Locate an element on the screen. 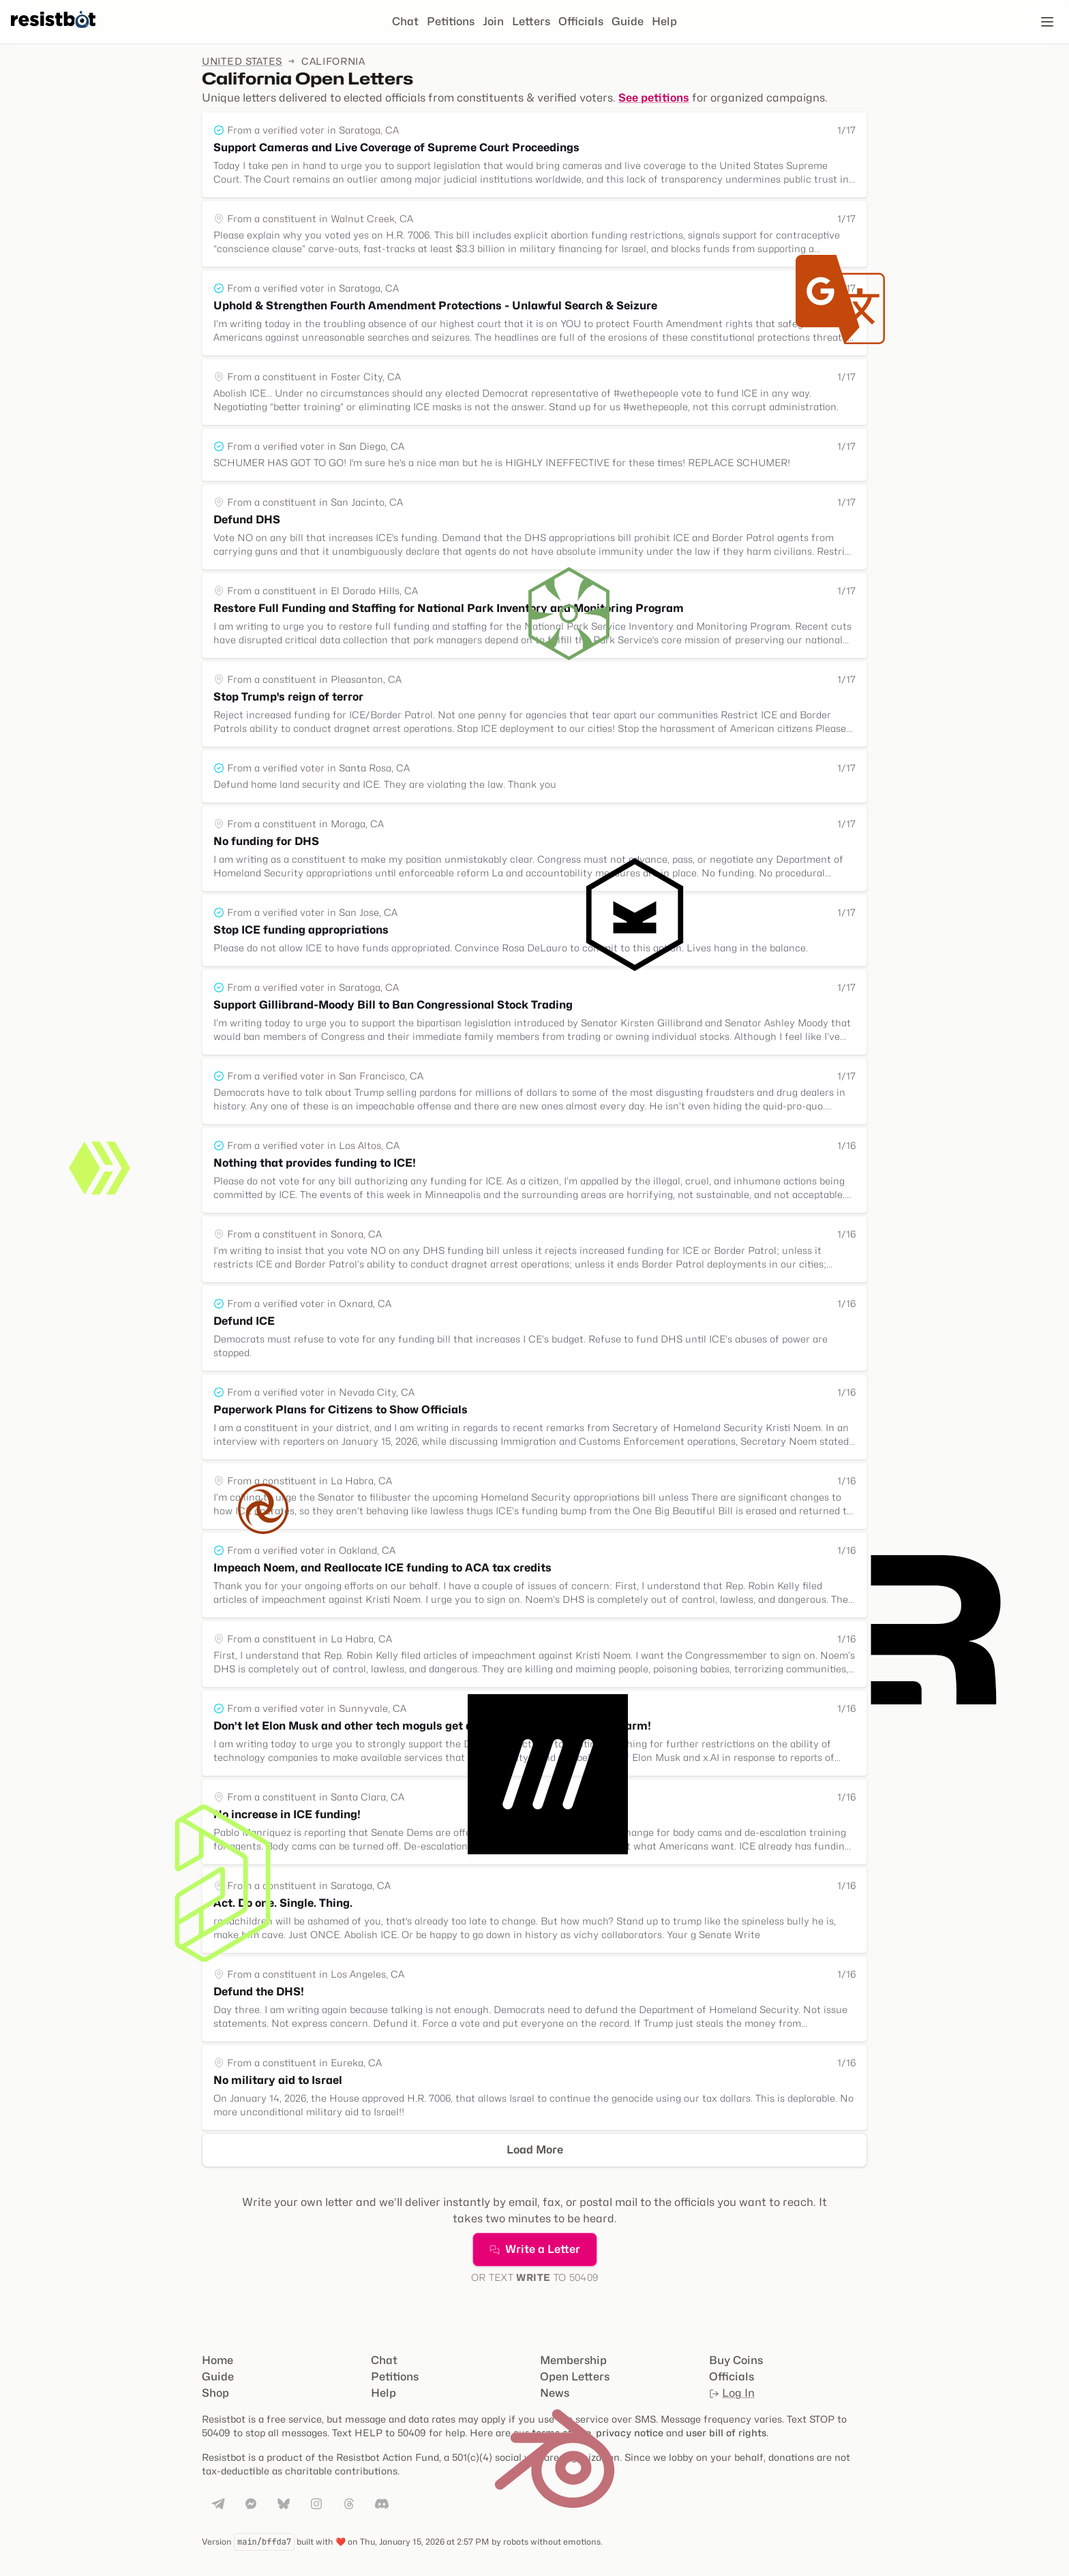 The width and height of the screenshot is (1069, 2576). open Altium Designer application is located at coordinates (222, 1883).